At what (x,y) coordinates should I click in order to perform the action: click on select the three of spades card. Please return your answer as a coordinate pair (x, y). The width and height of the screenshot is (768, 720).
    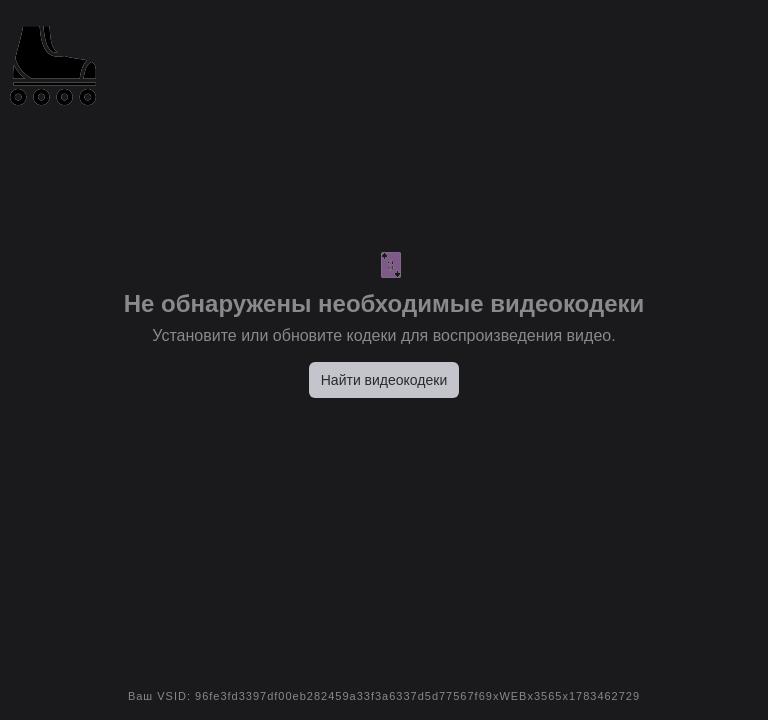
    Looking at the image, I should click on (391, 265).